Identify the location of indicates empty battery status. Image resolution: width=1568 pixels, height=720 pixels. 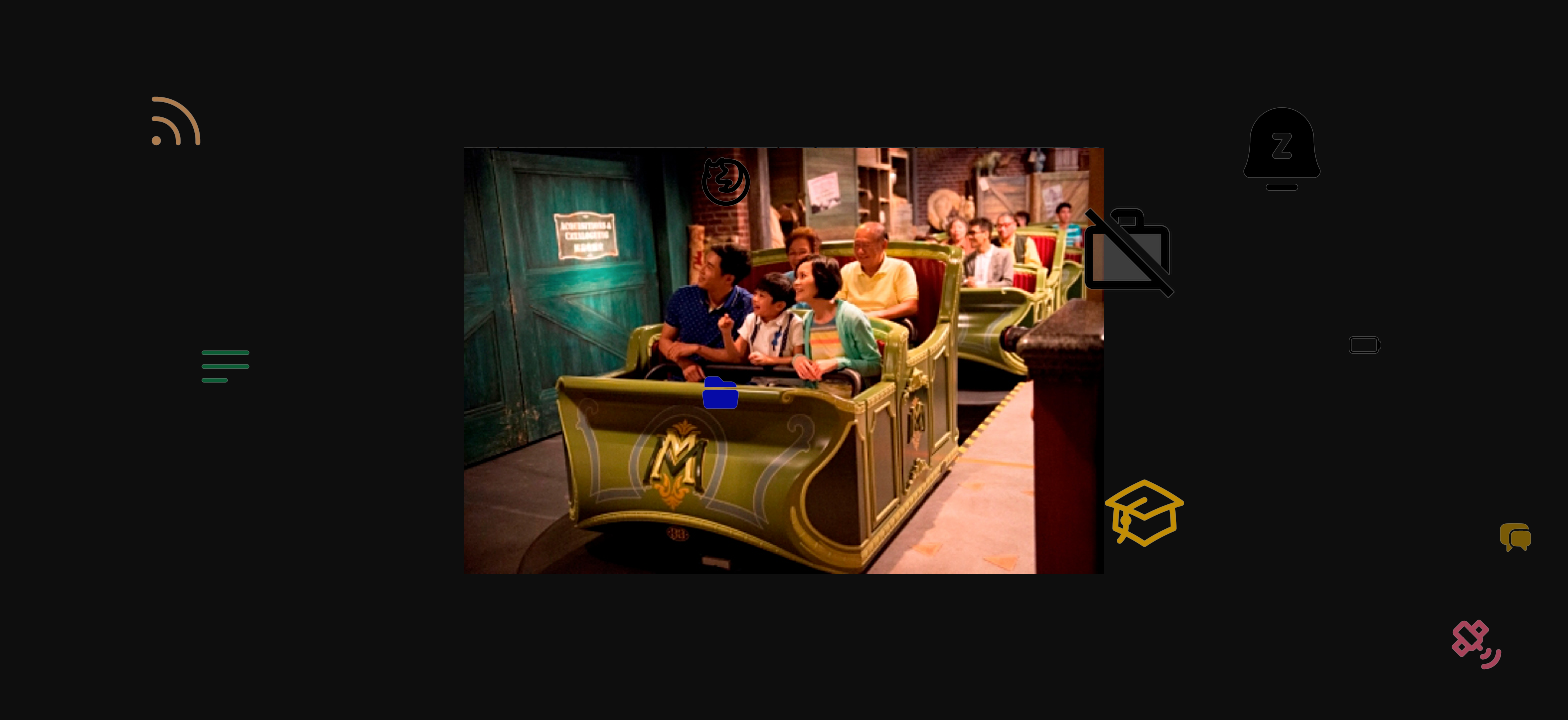
(1365, 344).